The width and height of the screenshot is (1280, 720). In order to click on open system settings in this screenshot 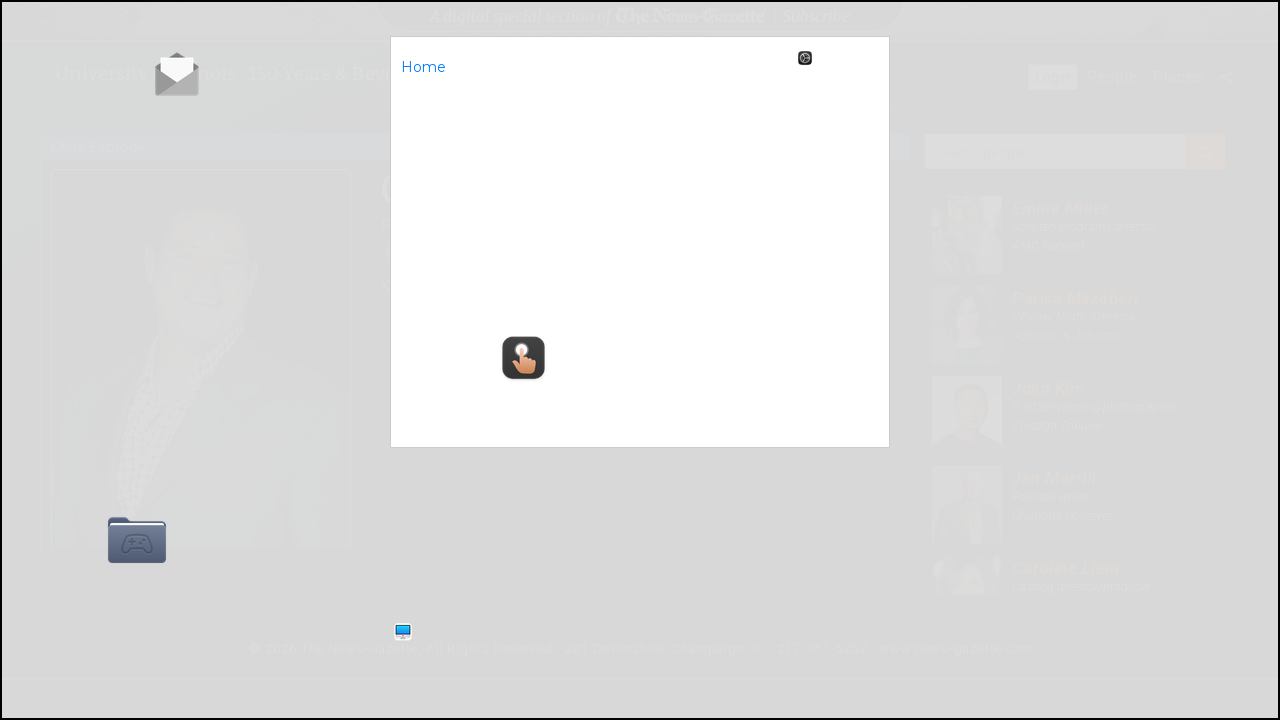, I will do `click(805, 58)`.